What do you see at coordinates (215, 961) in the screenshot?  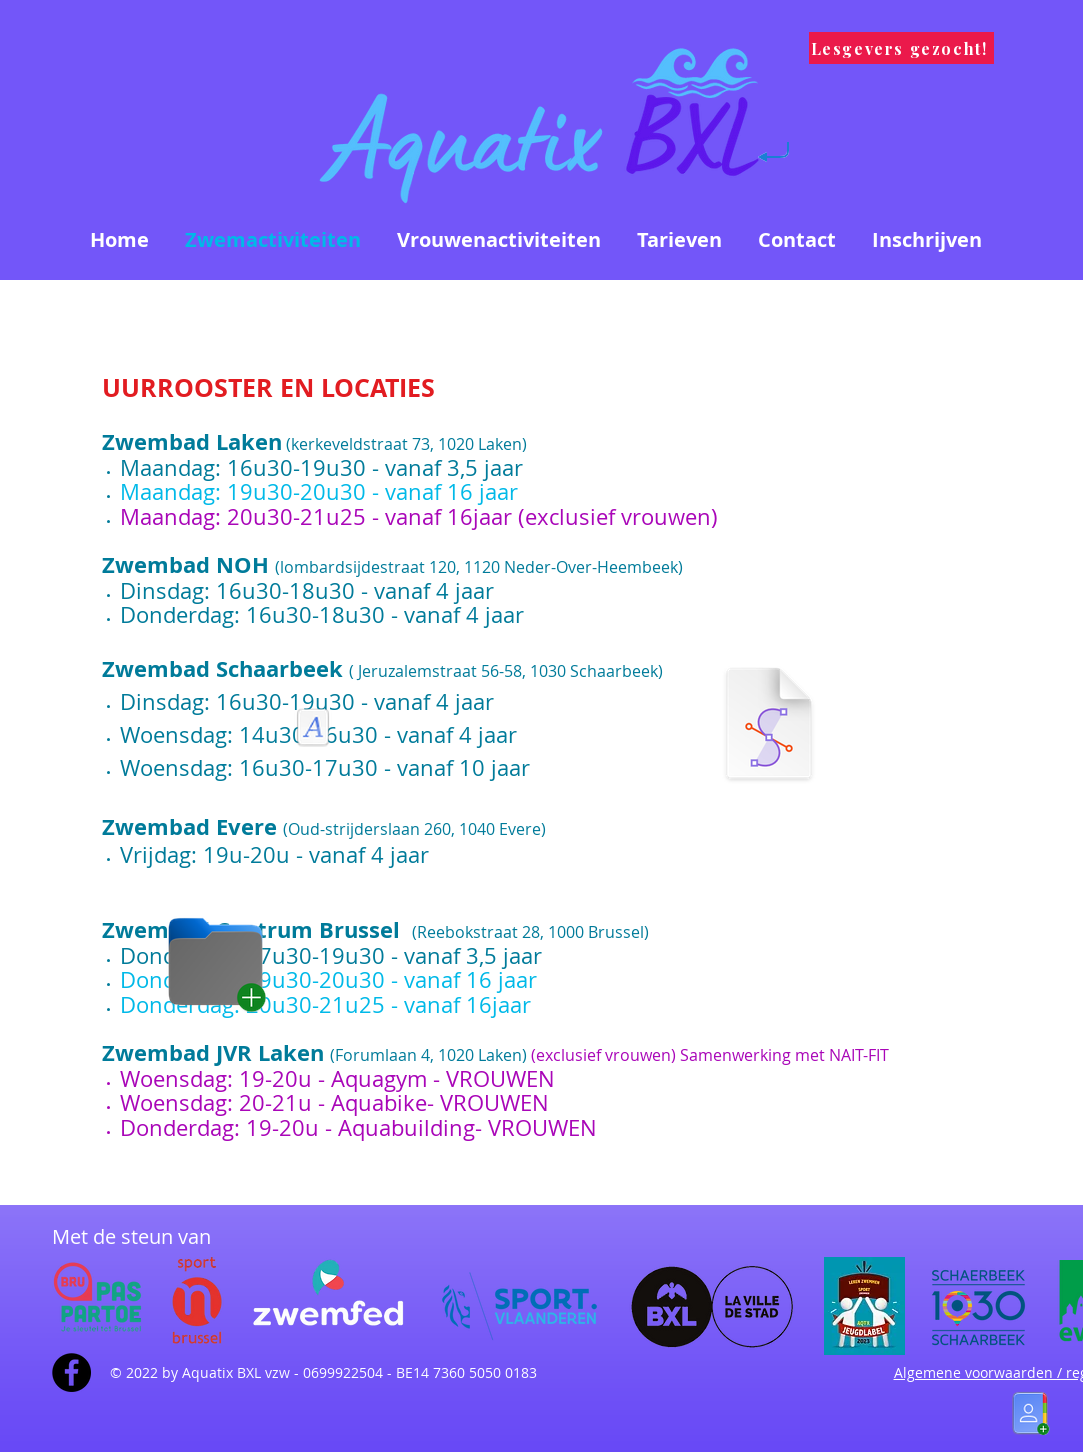 I see `create a new folder` at bounding box center [215, 961].